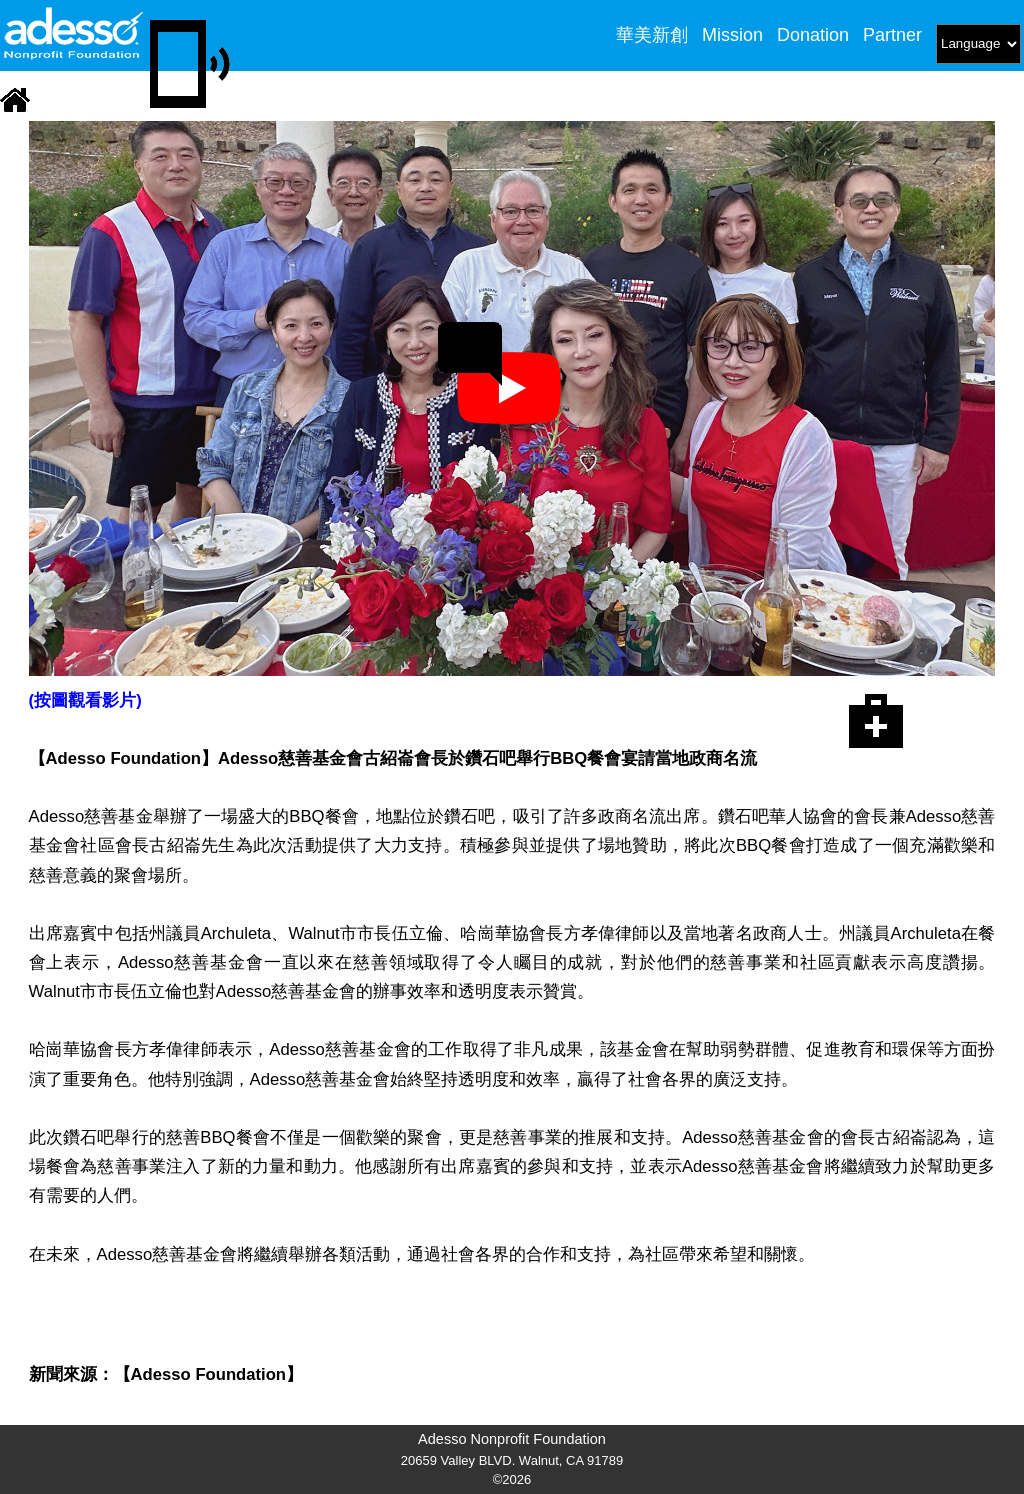 The width and height of the screenshot is (1024, 1494). Describe the element at coordinates (876, 721) in the screenshot. I see `access medical services or healthcare options` at that location.